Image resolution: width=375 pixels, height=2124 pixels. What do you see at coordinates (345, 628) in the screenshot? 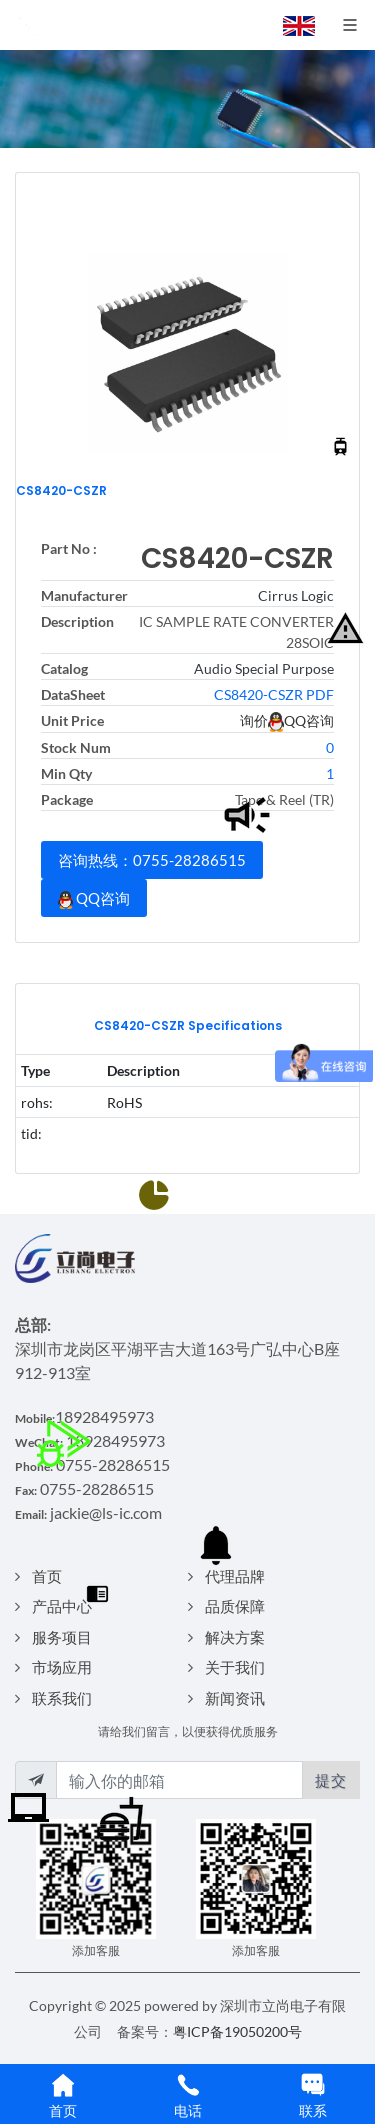
I see `indicates a warning or potential issue` at bounding box center [345, 628].